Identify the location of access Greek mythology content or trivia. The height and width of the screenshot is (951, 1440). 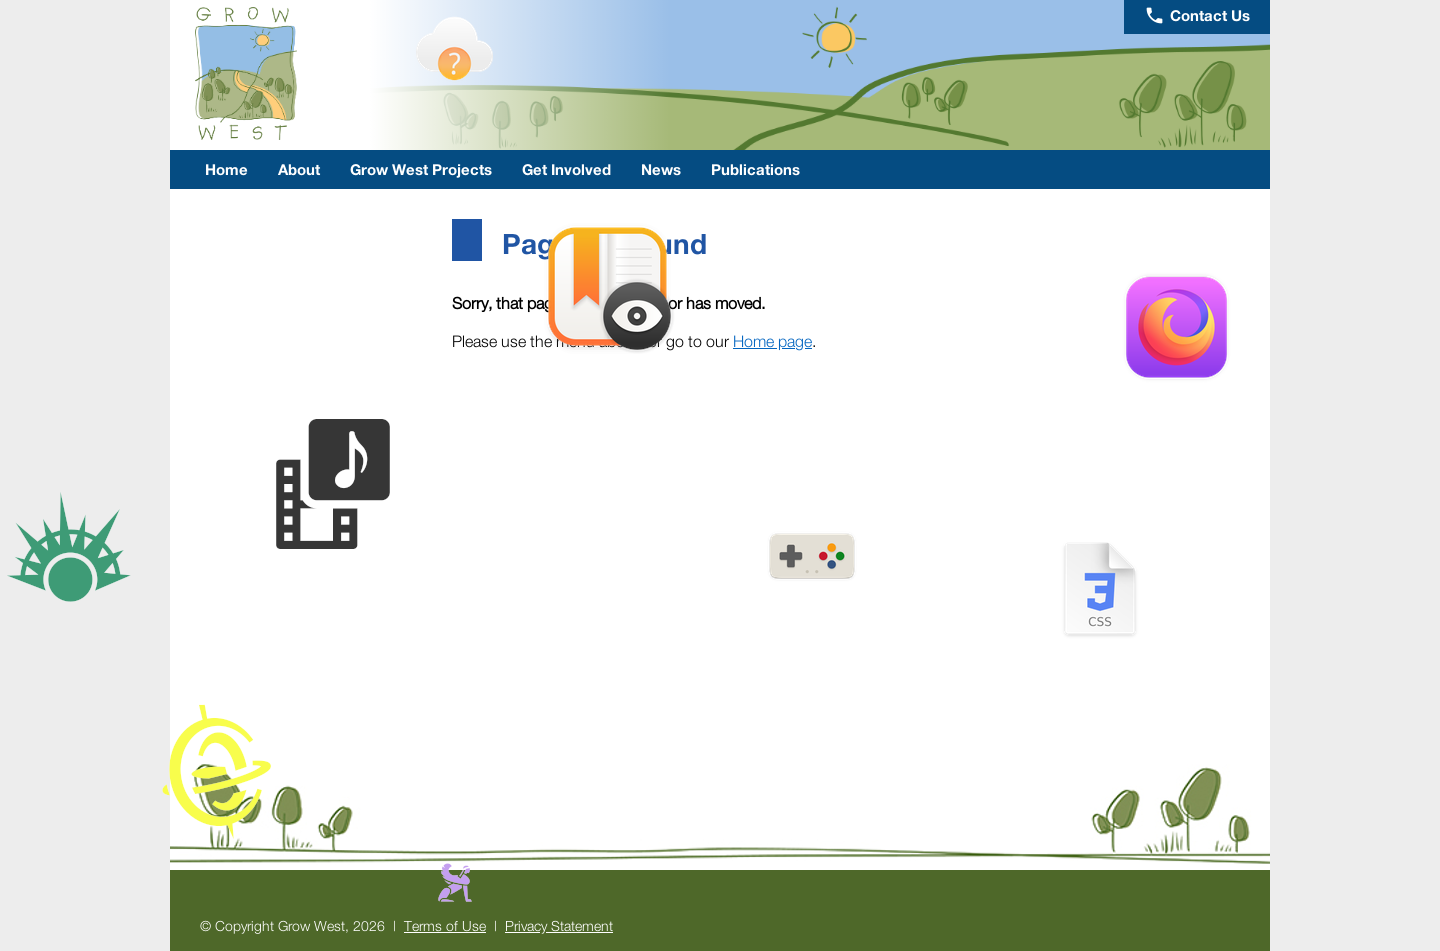
(455, 882).